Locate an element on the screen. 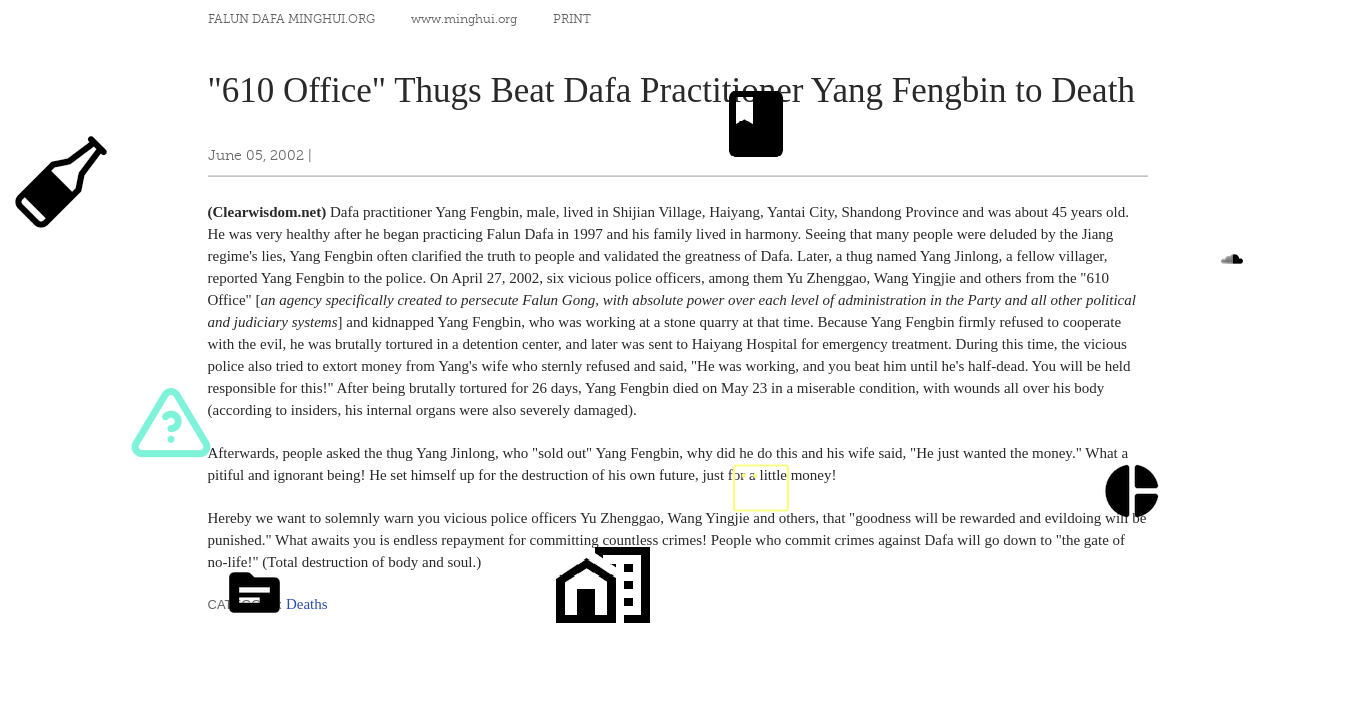 The width and height of the screenshot is (1355, 720). open SoundCloud app is located at coordinates (1232, 259).